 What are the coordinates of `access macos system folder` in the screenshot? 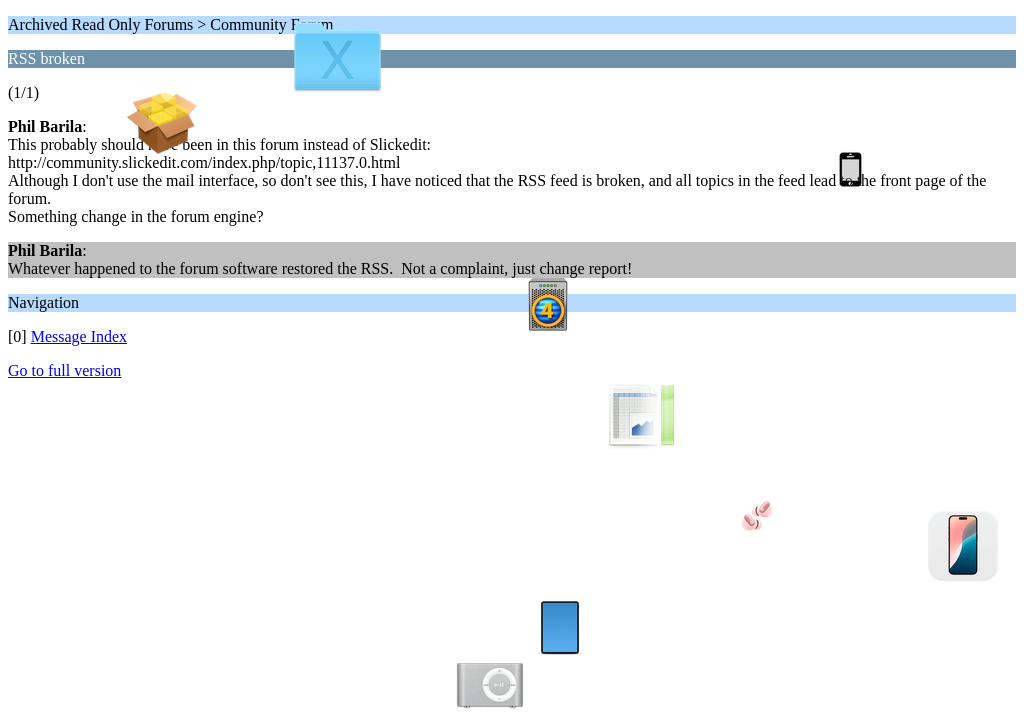 It's located at (337, 56).